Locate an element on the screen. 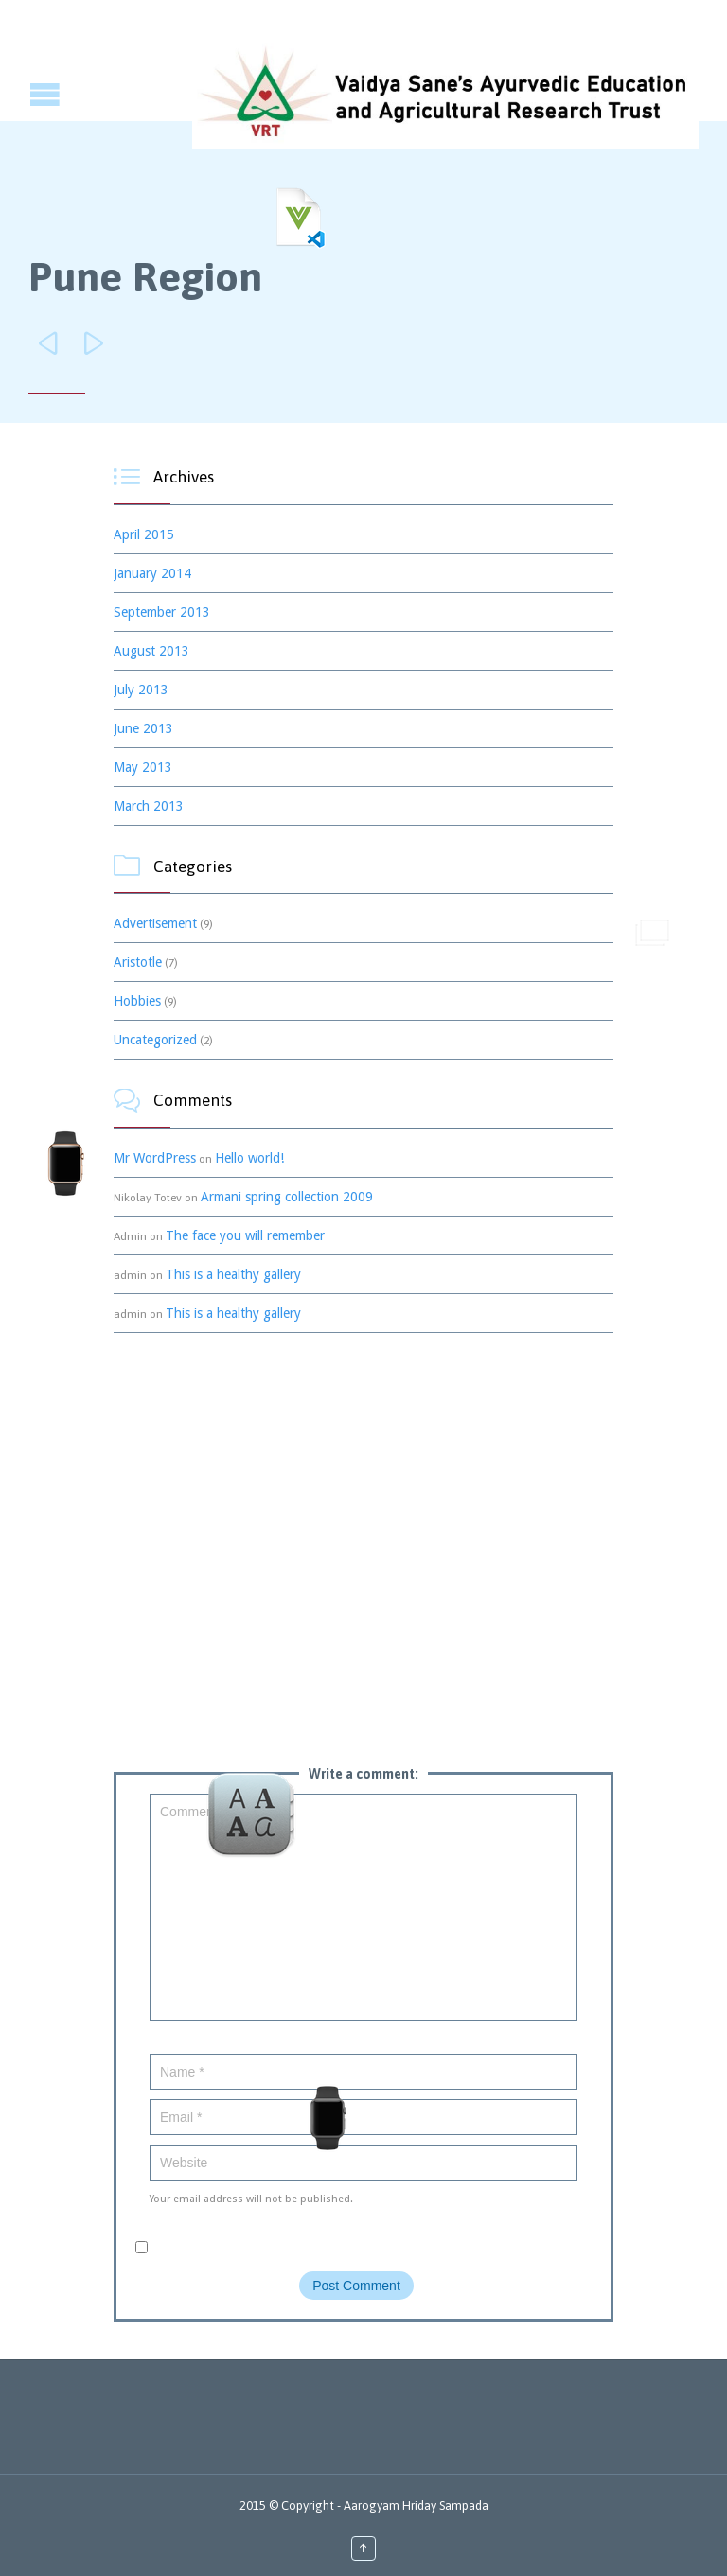 This screenshot has height=2576, width=727. manage connected Apple Watch device is located at coordinates (65, 1164).